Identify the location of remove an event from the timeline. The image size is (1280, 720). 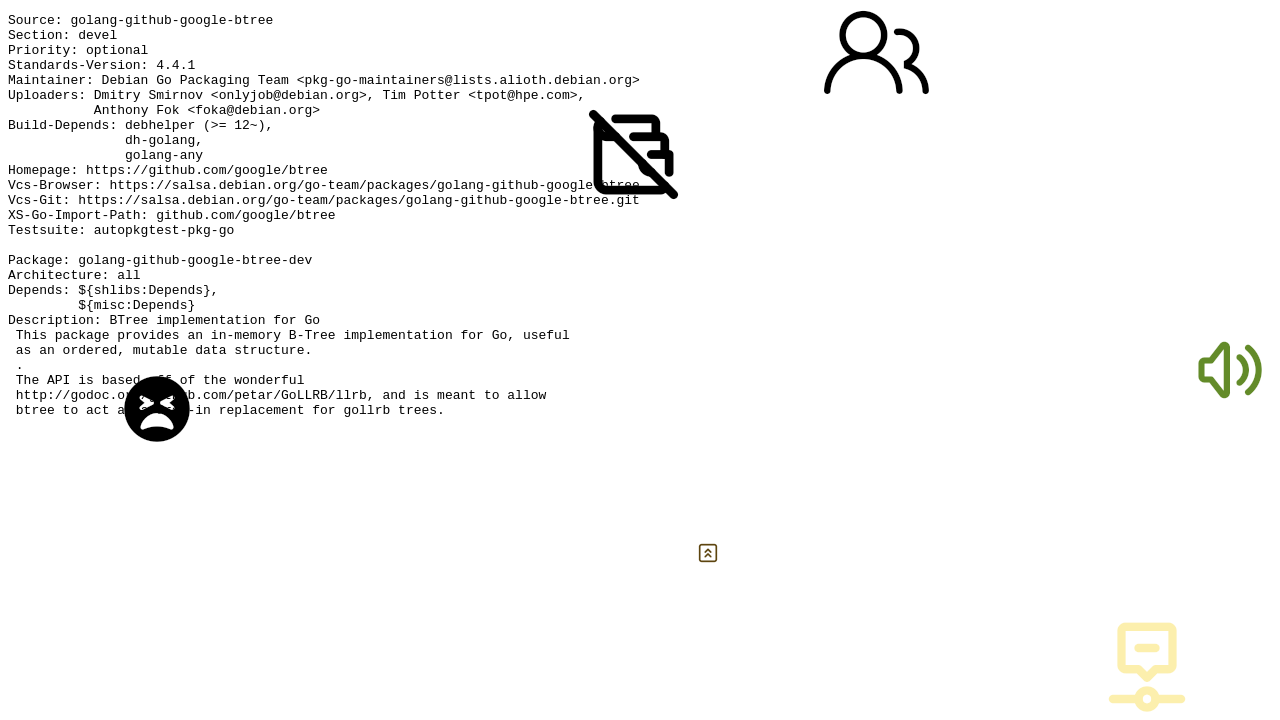
(1147, 665).